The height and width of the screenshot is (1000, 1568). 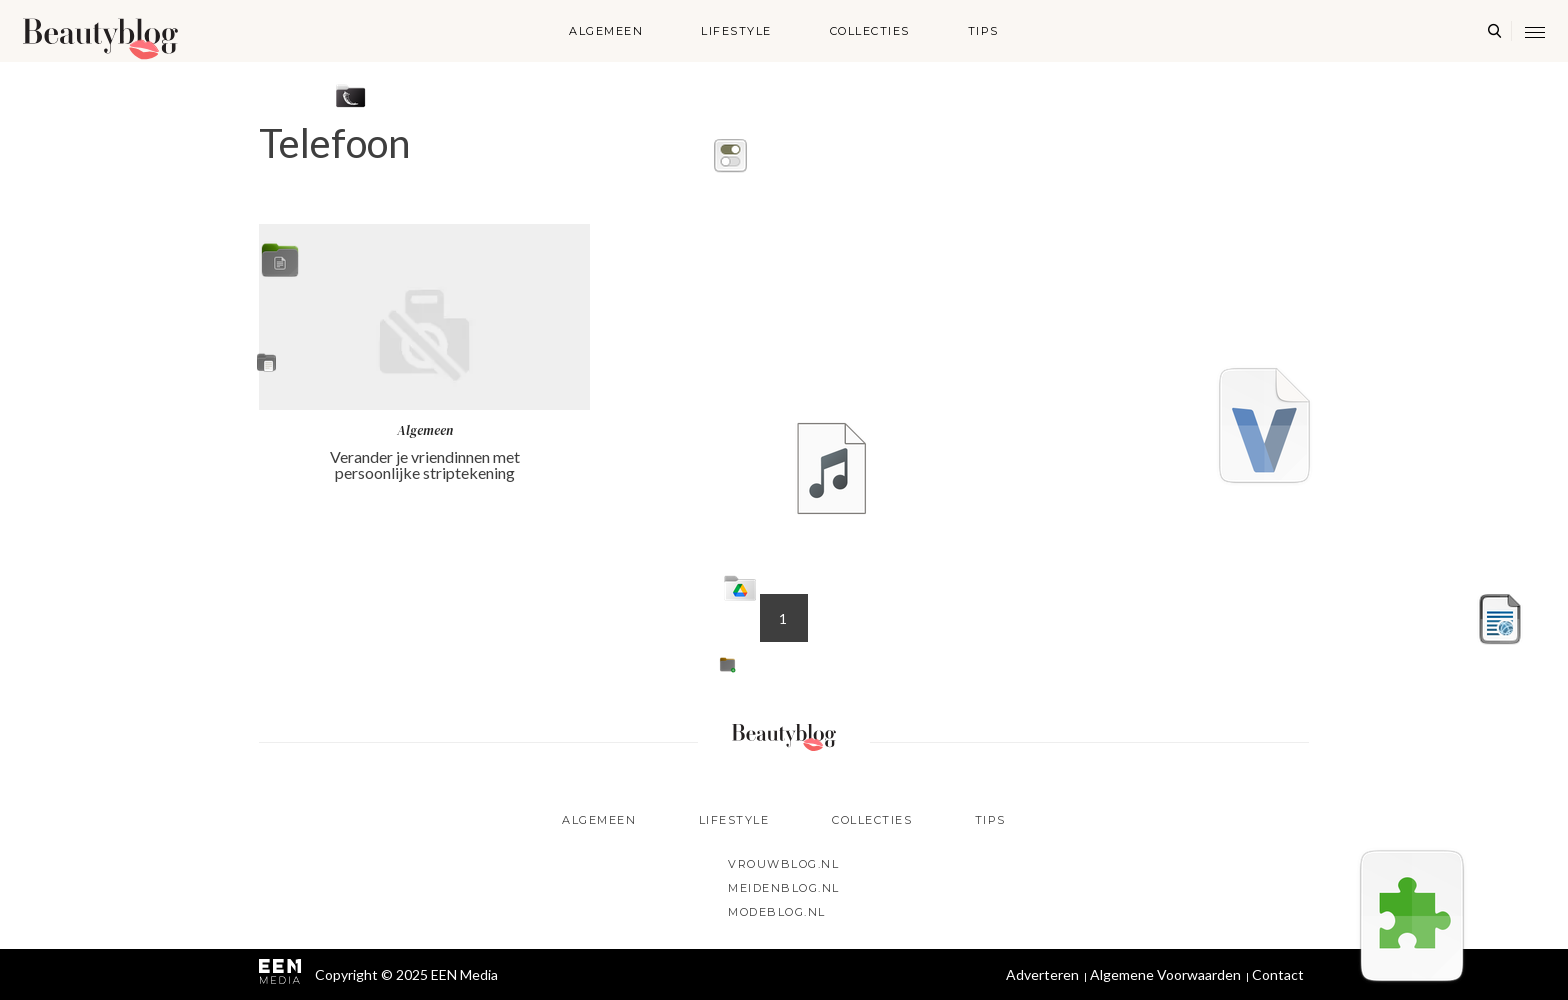 I want to click on open an audio or music file, so click(x=831, y=468).